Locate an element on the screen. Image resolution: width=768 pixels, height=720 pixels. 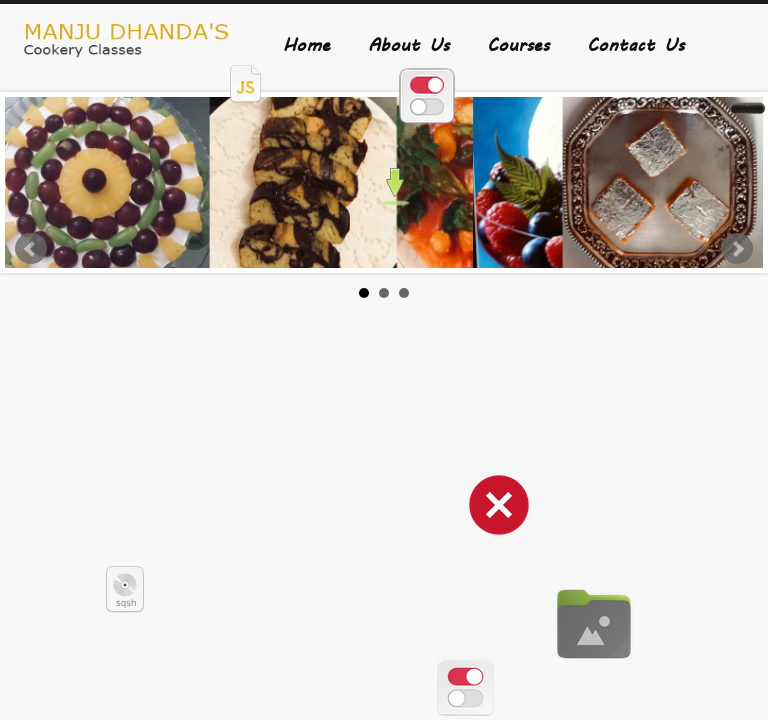
indicates a javascript source file is located at coordinates (245, 83).